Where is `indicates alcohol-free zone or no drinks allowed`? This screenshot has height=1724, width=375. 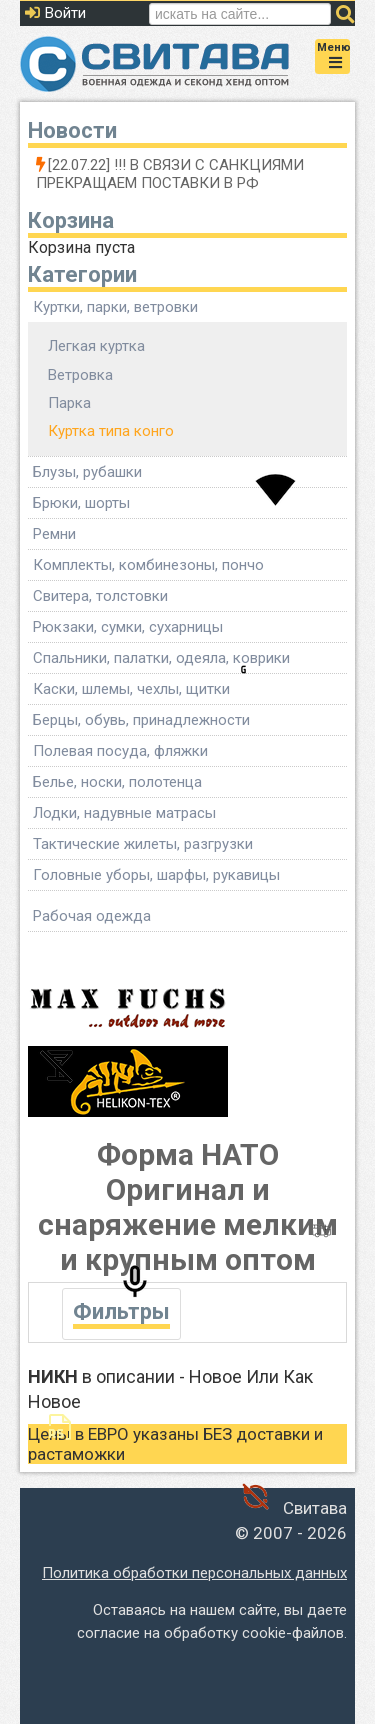
indicates alcohol-free zone or no drinks allowed is located at coordinates (57, 1065).